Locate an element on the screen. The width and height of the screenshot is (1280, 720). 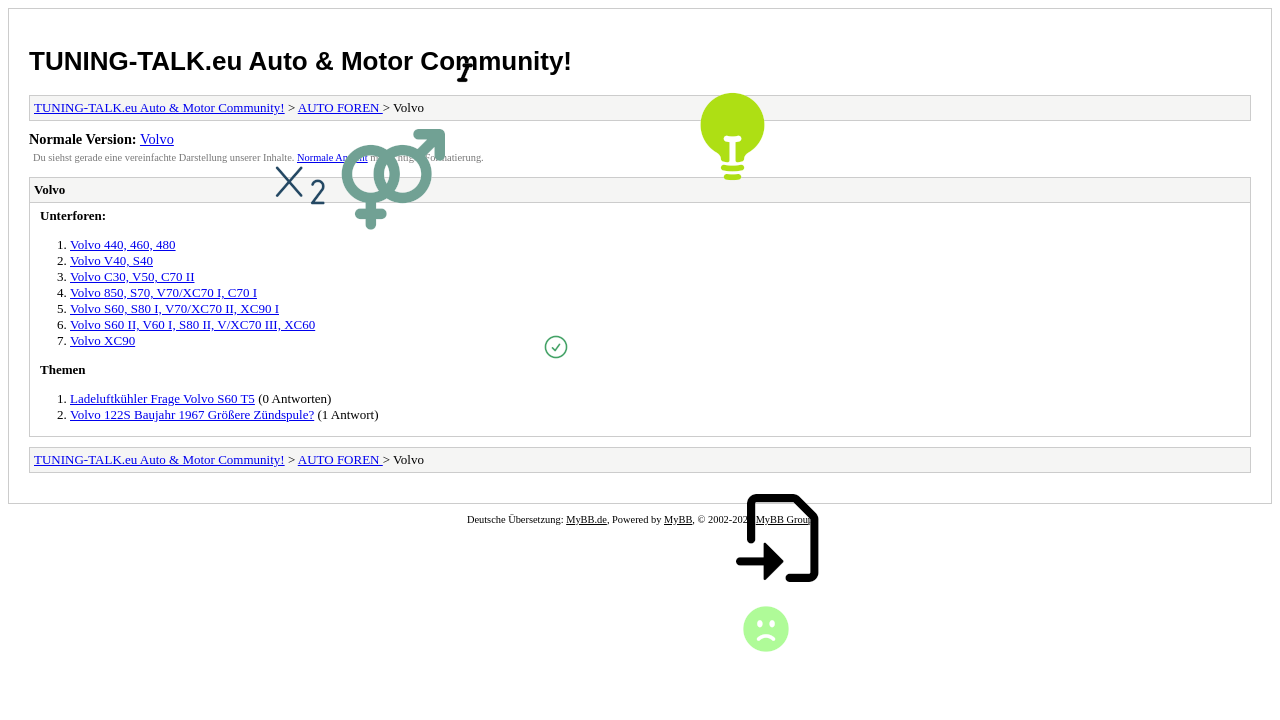
indicates gender or sex selection options is located at coordinates (392, 182).